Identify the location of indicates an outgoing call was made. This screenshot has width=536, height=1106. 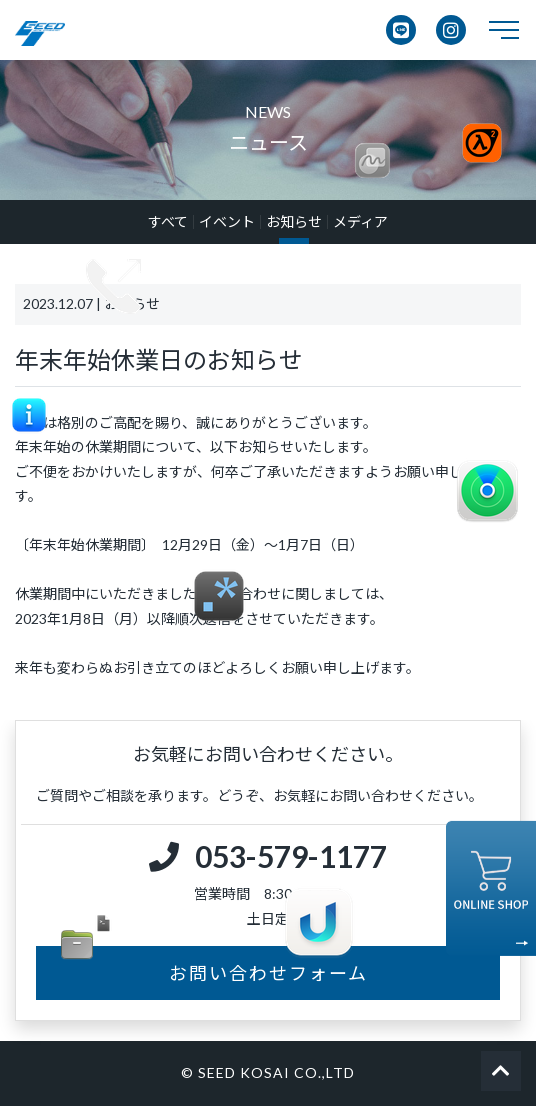
(113, 286).